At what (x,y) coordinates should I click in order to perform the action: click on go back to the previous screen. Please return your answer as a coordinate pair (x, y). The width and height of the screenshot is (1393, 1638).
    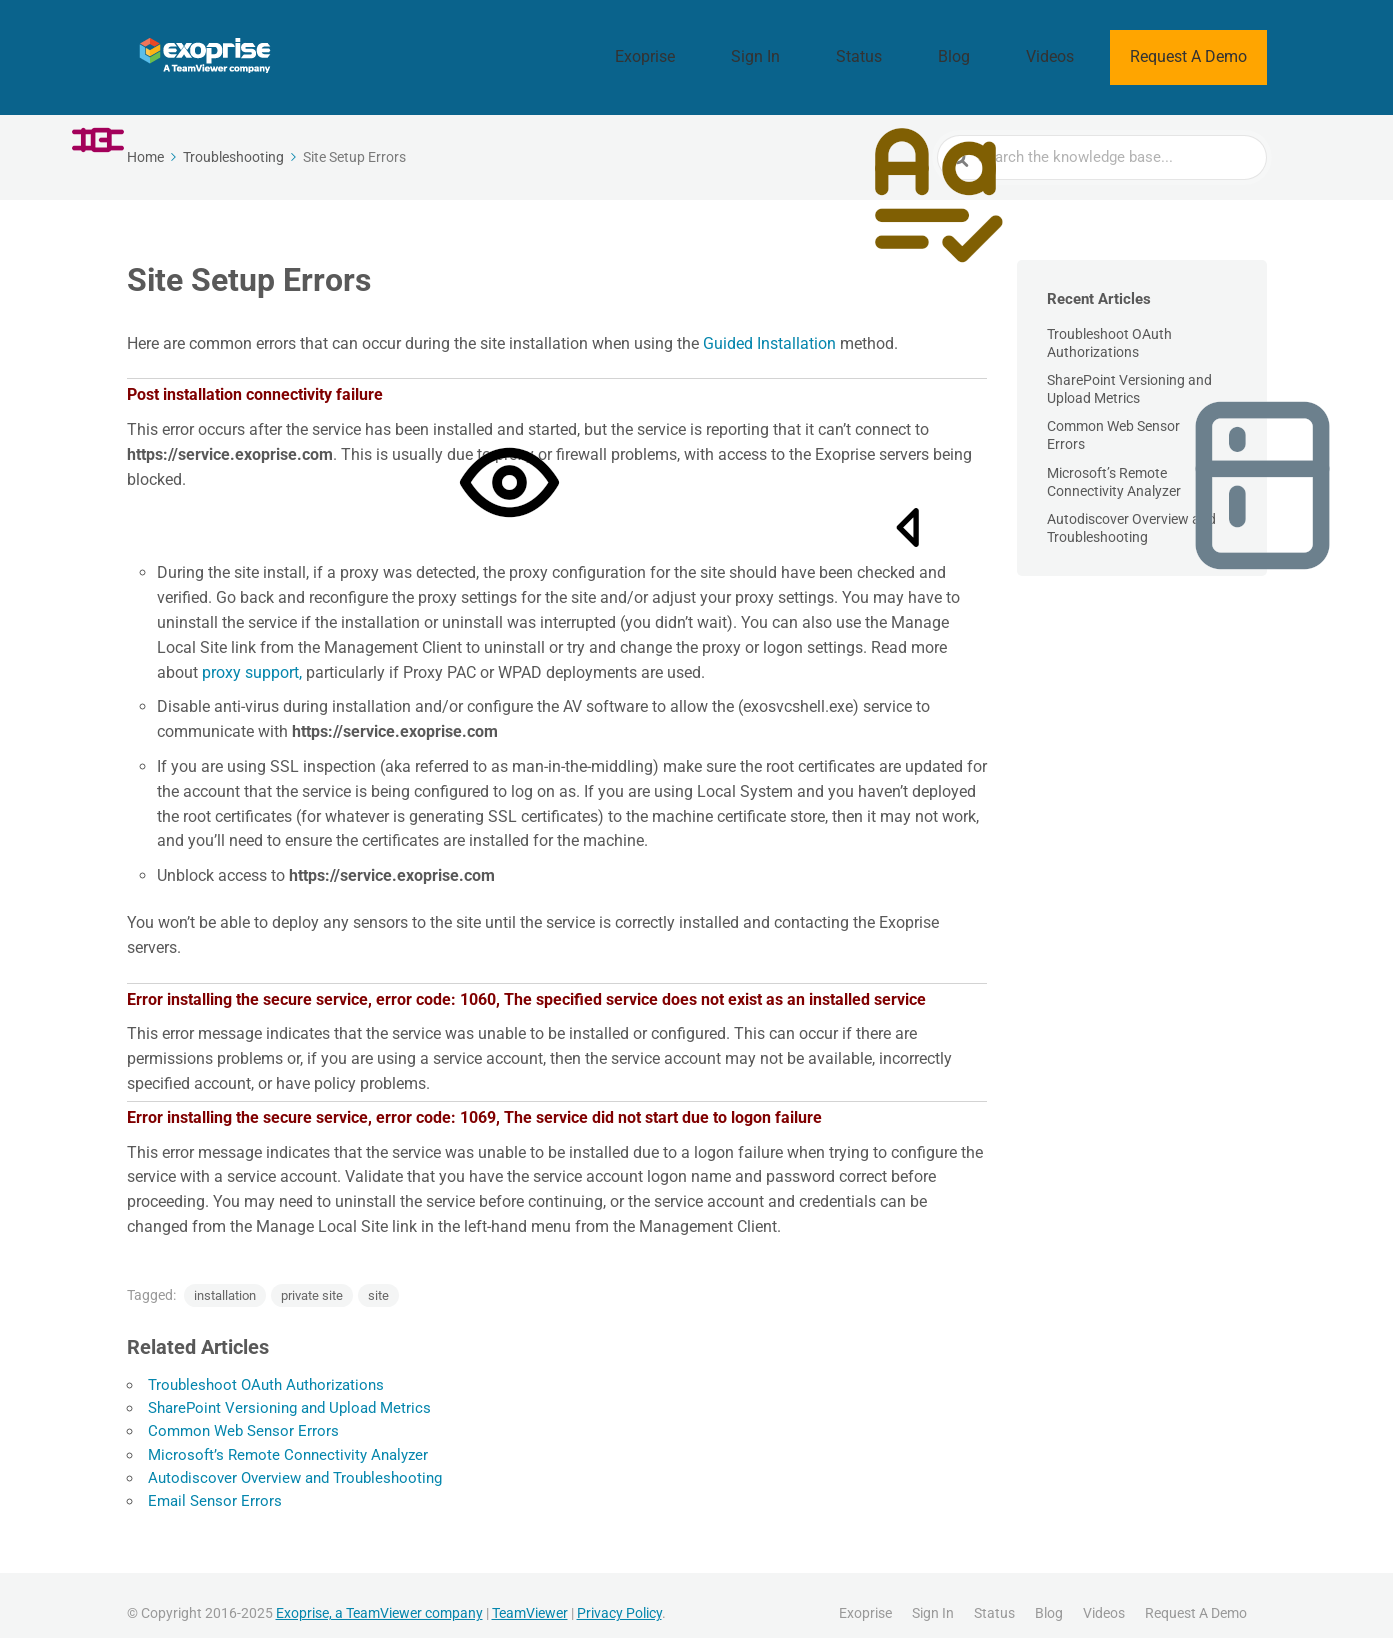
    Looking at the image, I should click on (910, 527).